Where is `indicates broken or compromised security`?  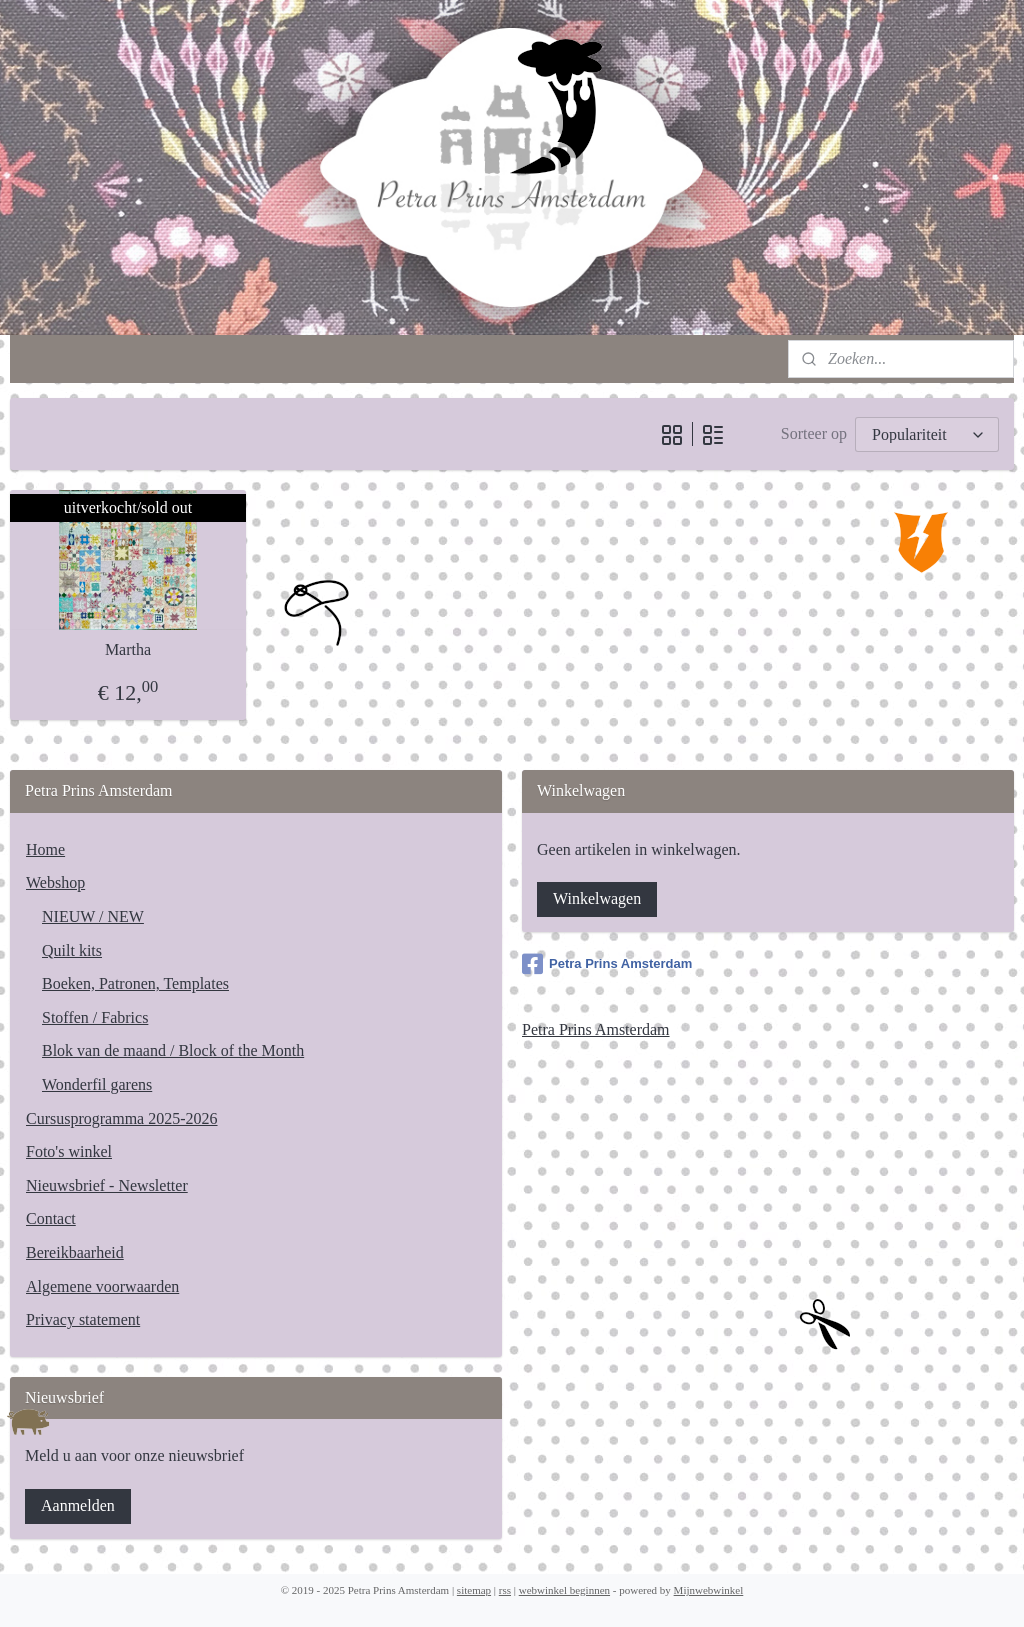
indicates broken or compromised security is located at coordinates (920, 542).